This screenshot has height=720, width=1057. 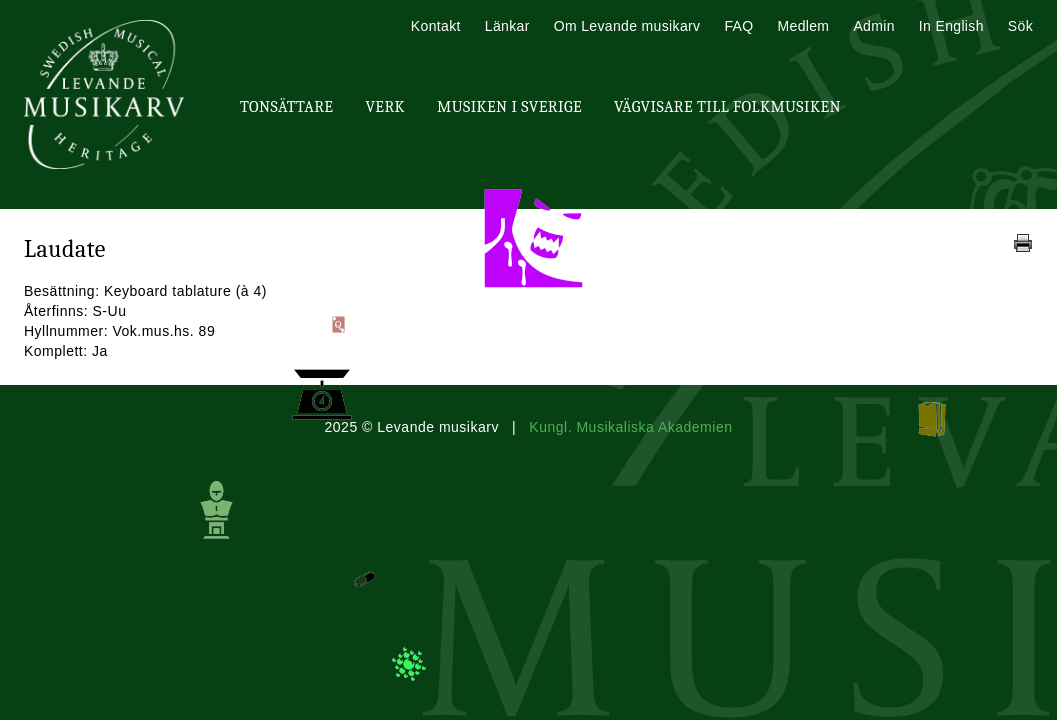 I want to click on queen of diamonds playing card, so click(x=338, y=324).